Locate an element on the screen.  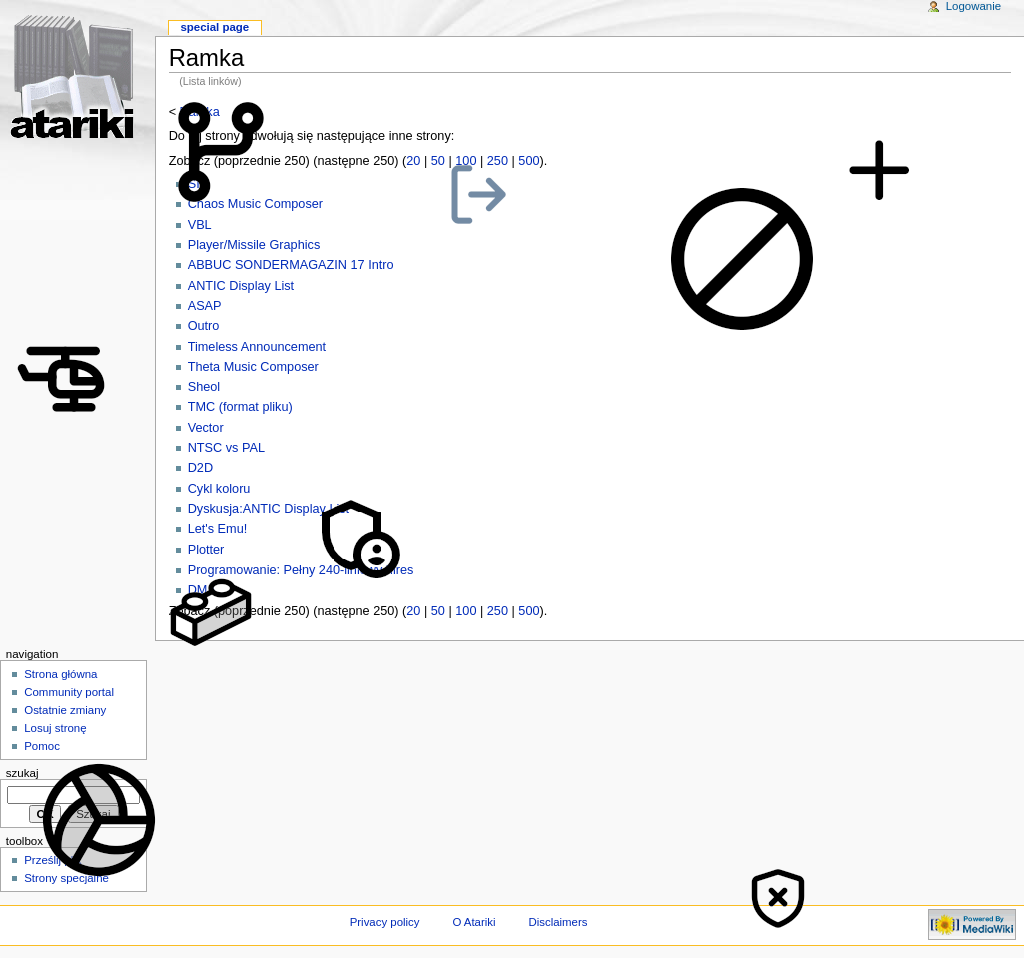
sign out of your account is located at coordinates (476, 194).